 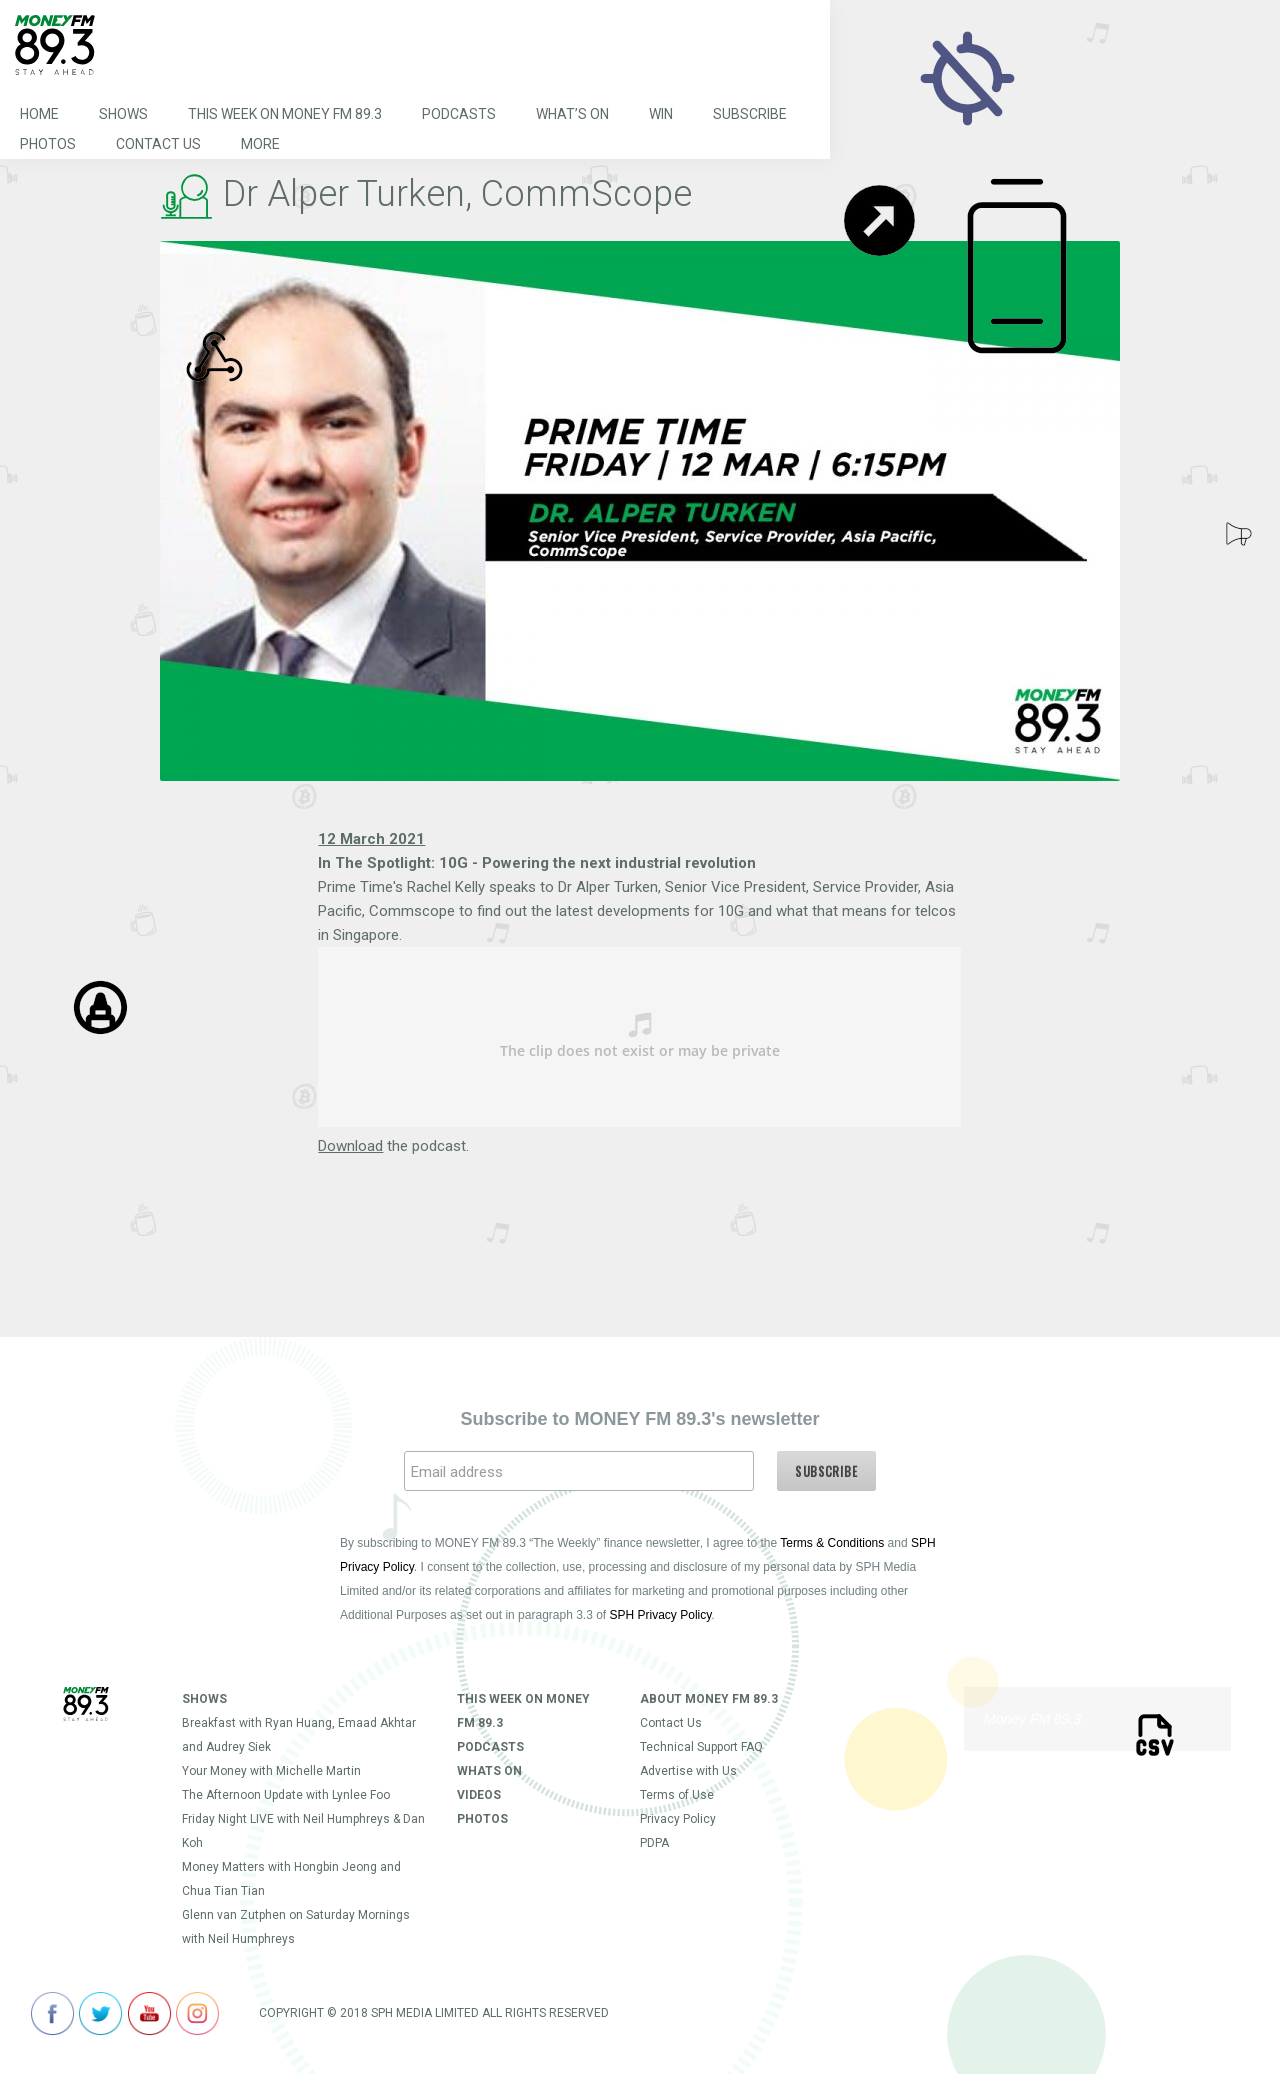 What do you see at coordinates (1237, 534) in the screenshot?
I see `make an announcement or broadcast` at bounding box center [1237, 534].